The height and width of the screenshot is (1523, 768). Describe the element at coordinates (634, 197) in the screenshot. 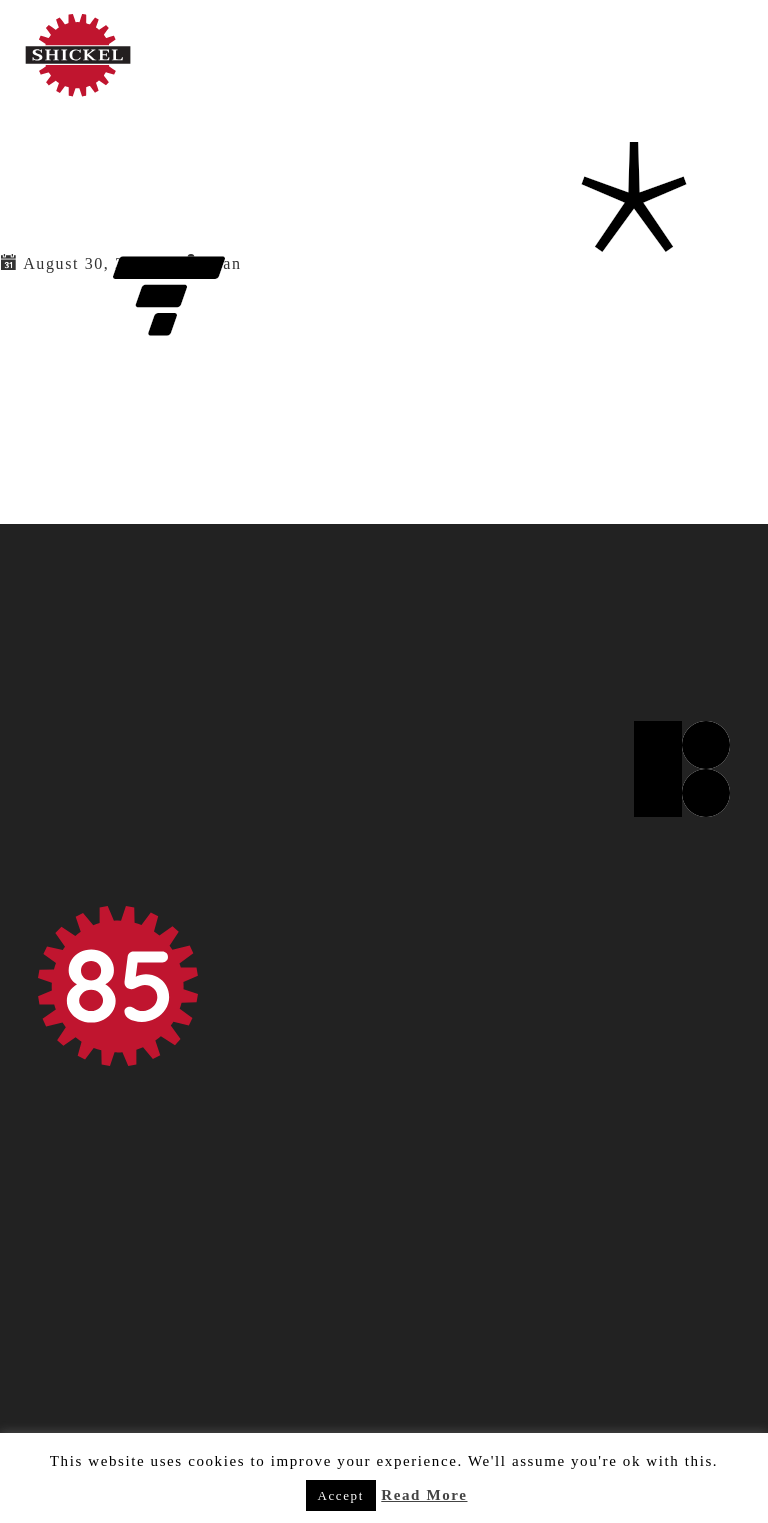

I see `advent of code logo` at that location.